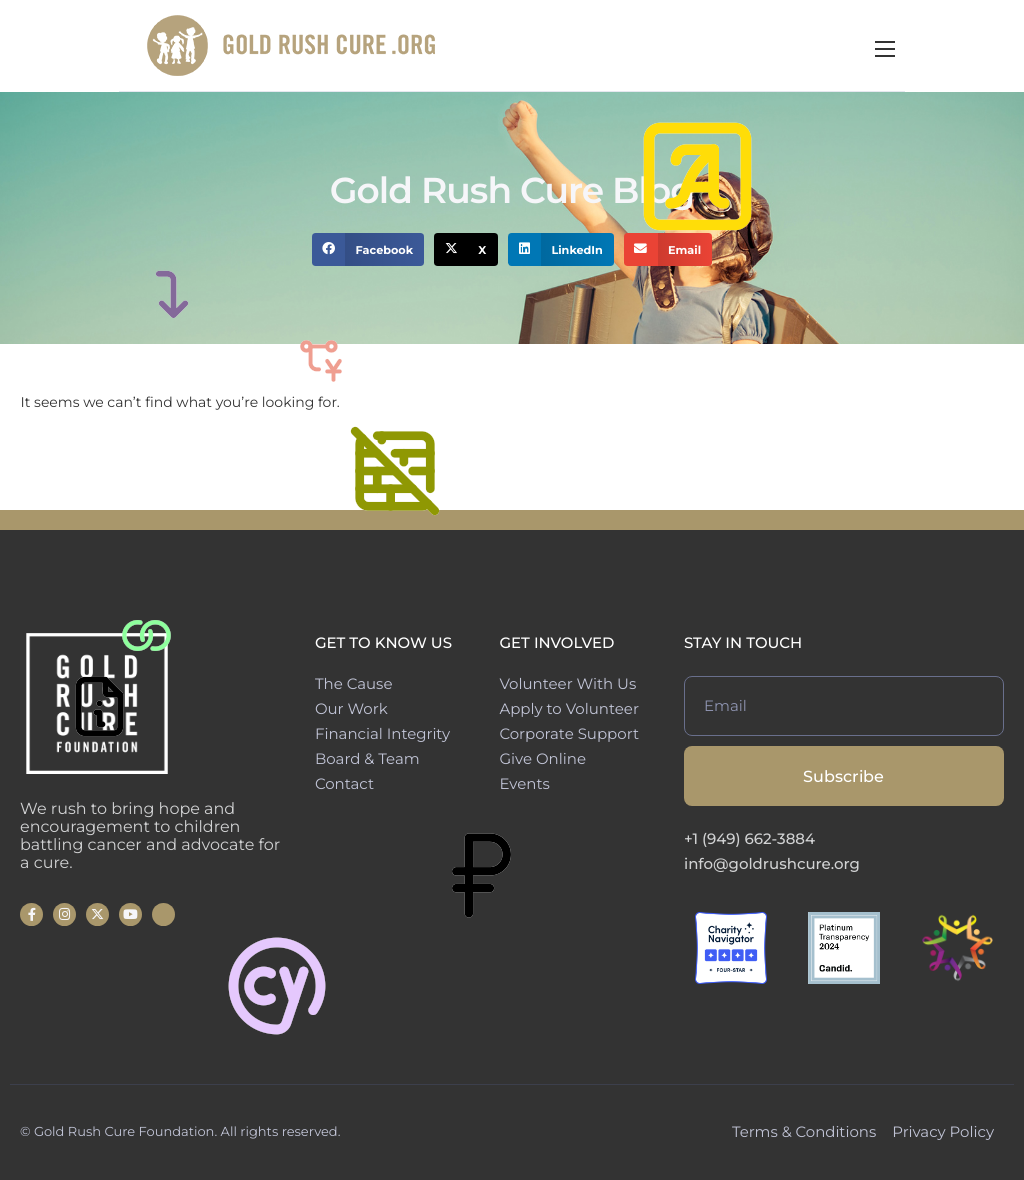  Describe the element at coordinates (395, 471) in the screenshot. I see `disable wall or barrier feature` at that location.